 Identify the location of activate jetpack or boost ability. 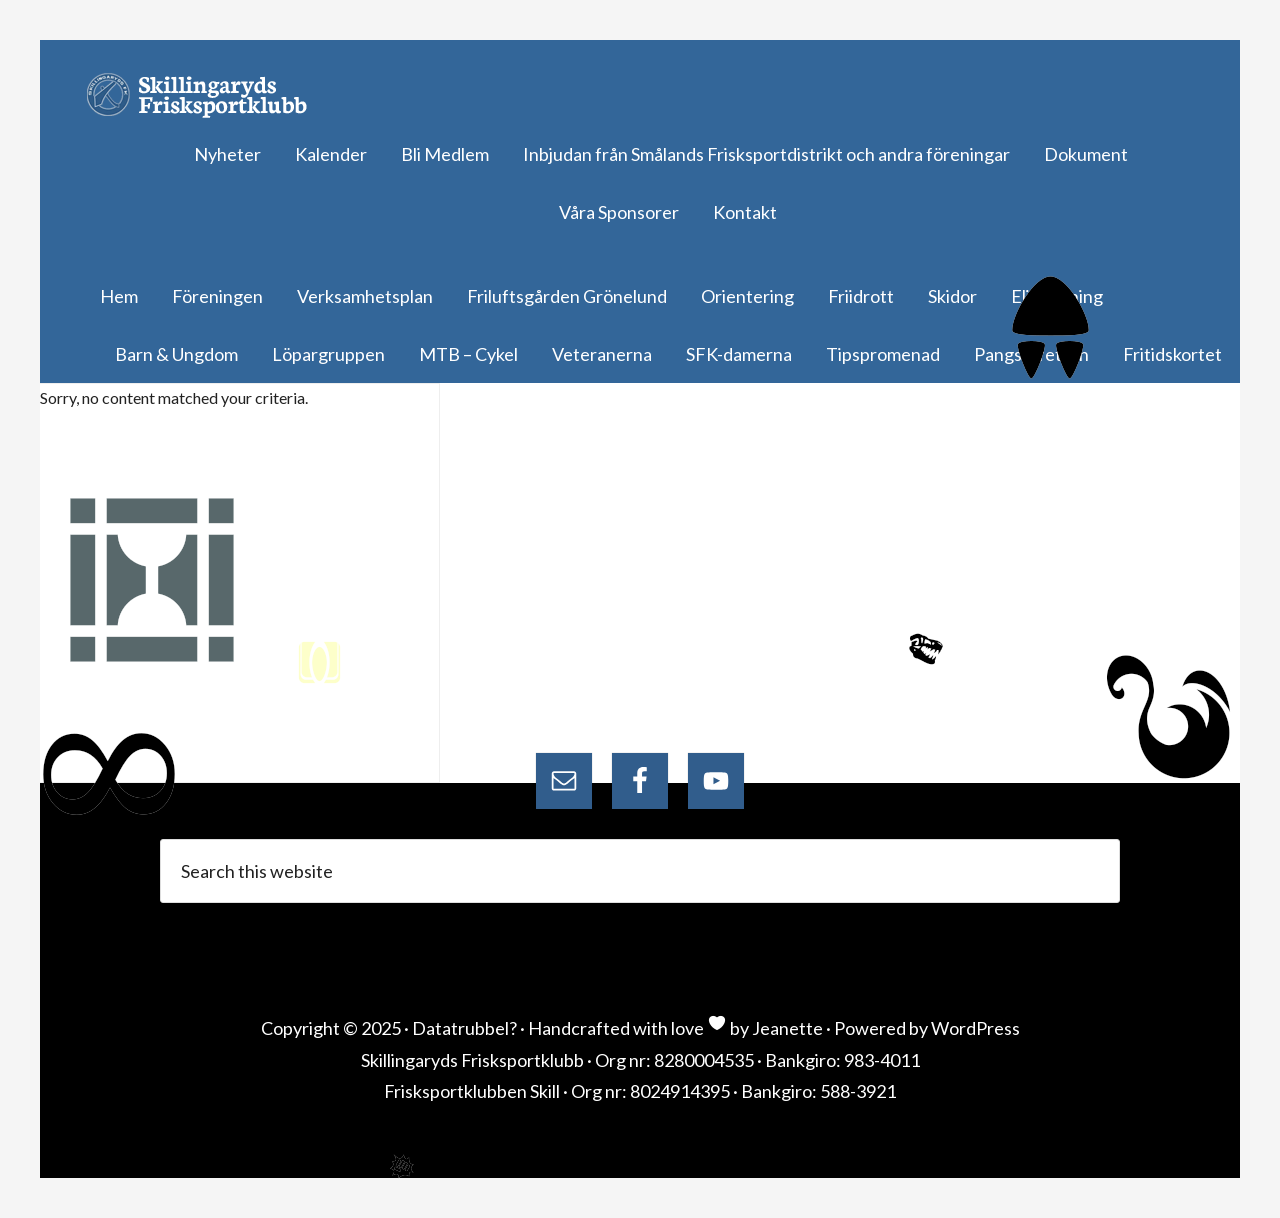
(1050, 327).